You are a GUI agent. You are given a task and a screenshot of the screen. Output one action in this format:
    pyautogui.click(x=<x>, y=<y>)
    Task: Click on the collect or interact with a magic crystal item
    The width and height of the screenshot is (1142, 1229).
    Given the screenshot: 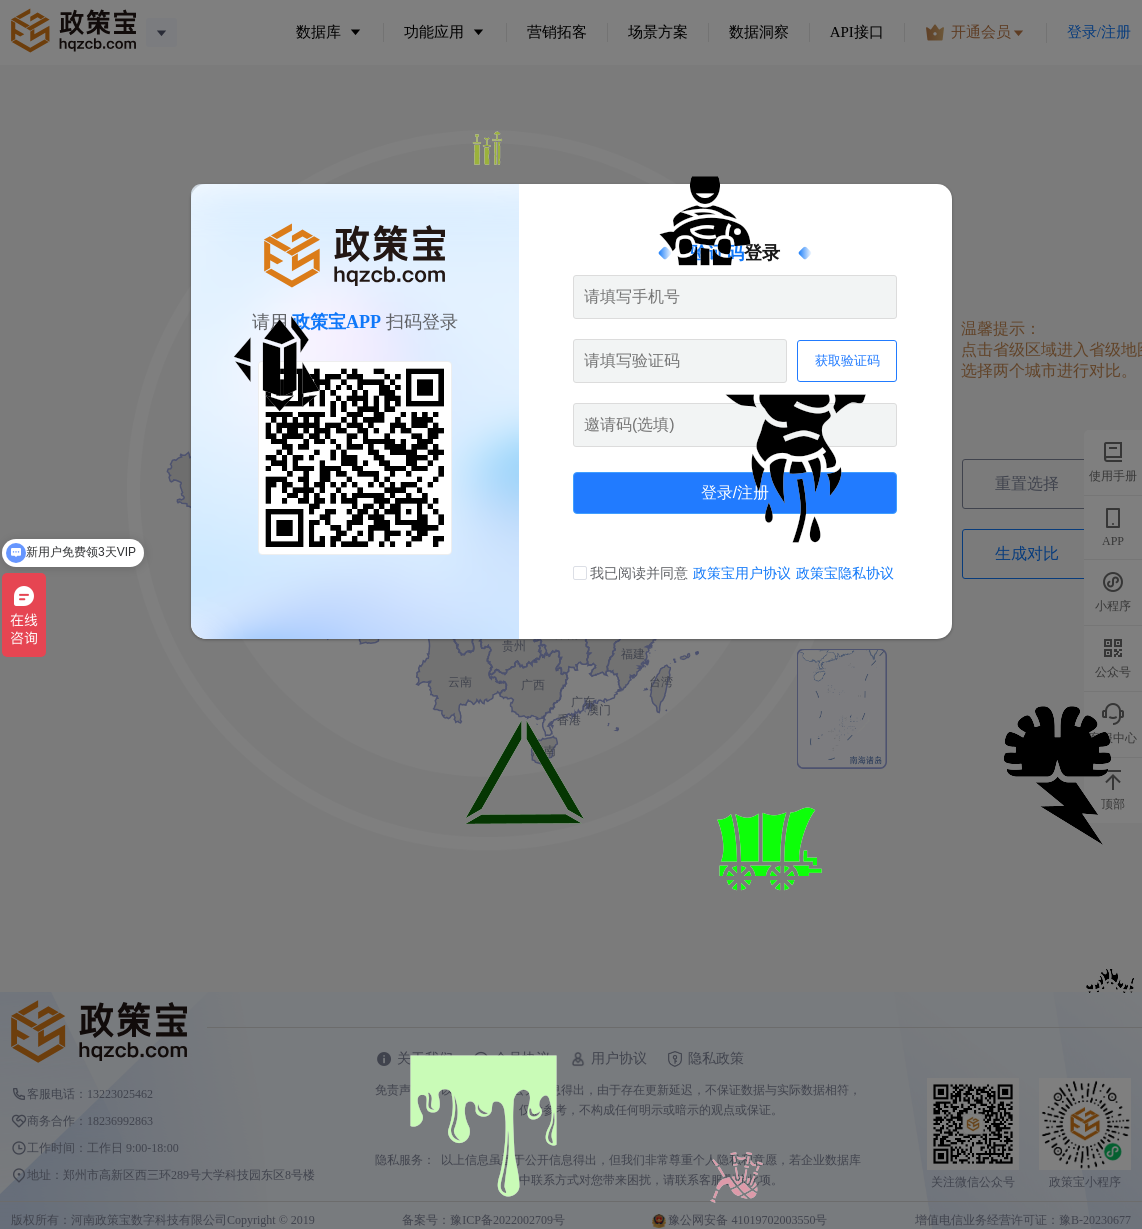 What is the action you would take?
    pyautogui.click(x=278, y=363)
    